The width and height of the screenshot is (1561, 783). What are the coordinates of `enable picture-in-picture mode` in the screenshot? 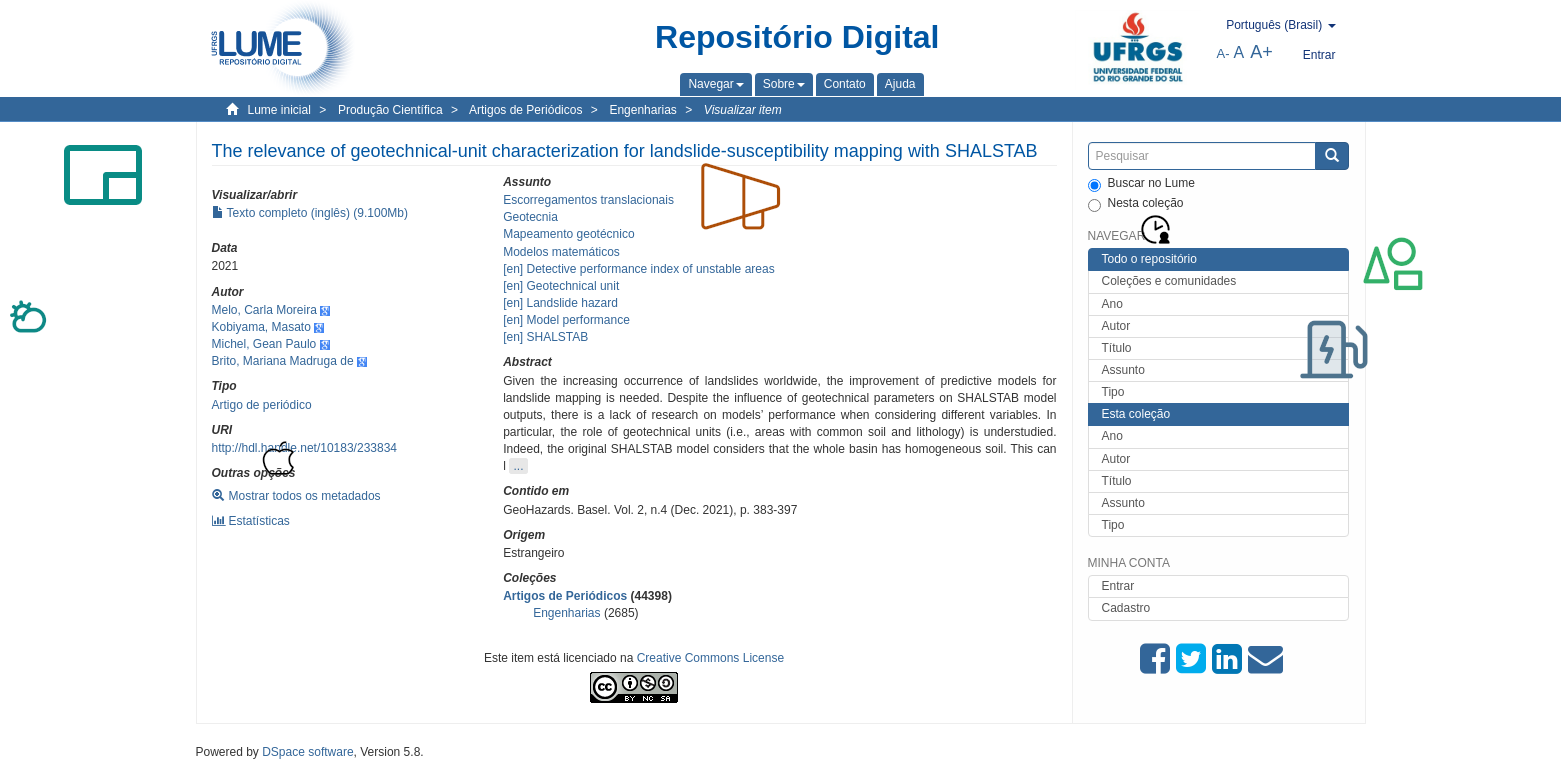 It's located at (103, 175).